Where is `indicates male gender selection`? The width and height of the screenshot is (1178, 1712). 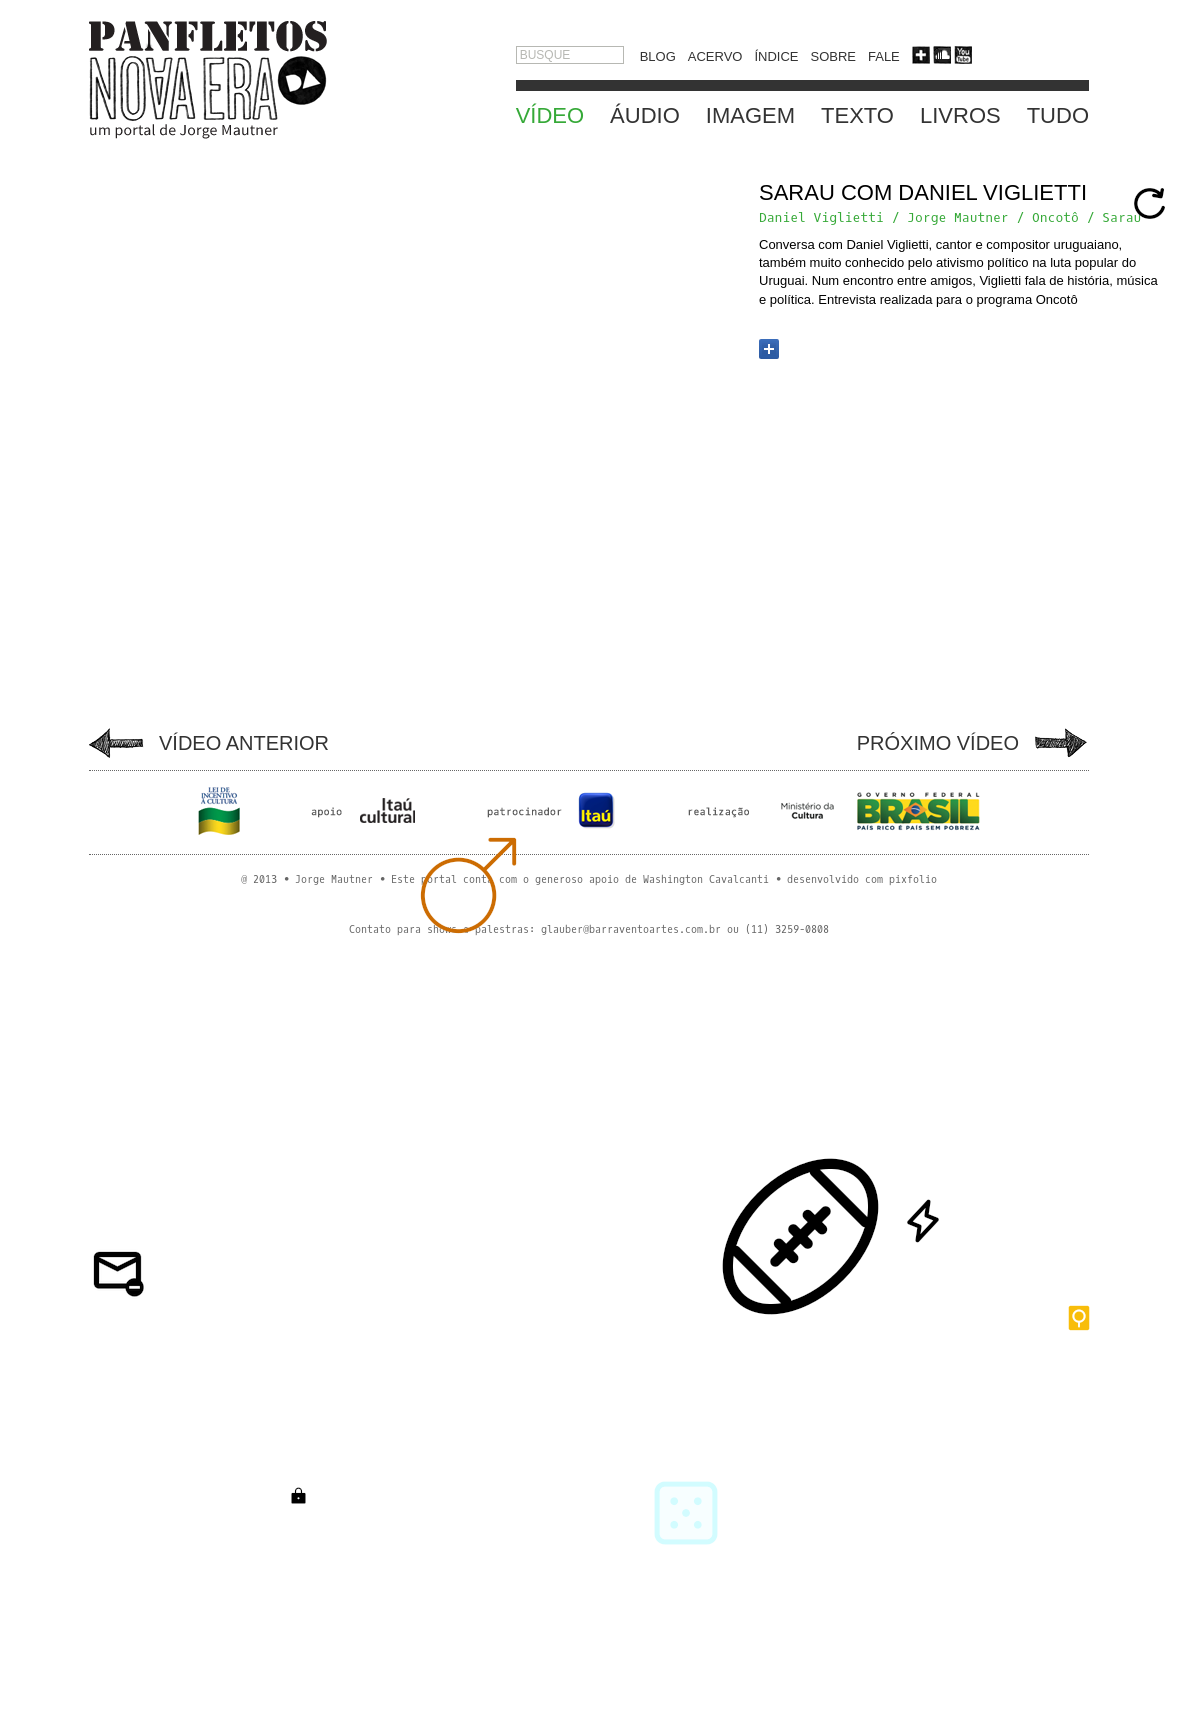
indicates male gender selection is located at coordinates (470, 883).